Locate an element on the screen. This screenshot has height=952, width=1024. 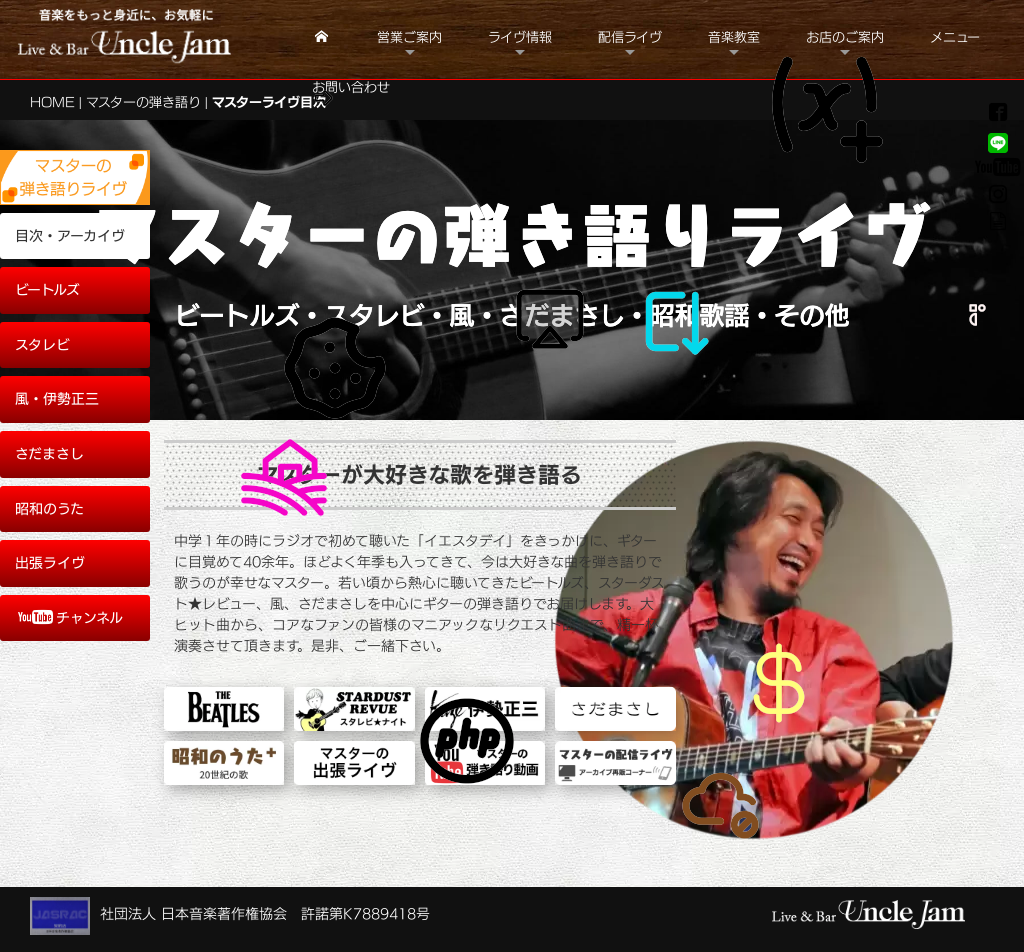
access farm or agricultural features is located at coordinates (284, 479).